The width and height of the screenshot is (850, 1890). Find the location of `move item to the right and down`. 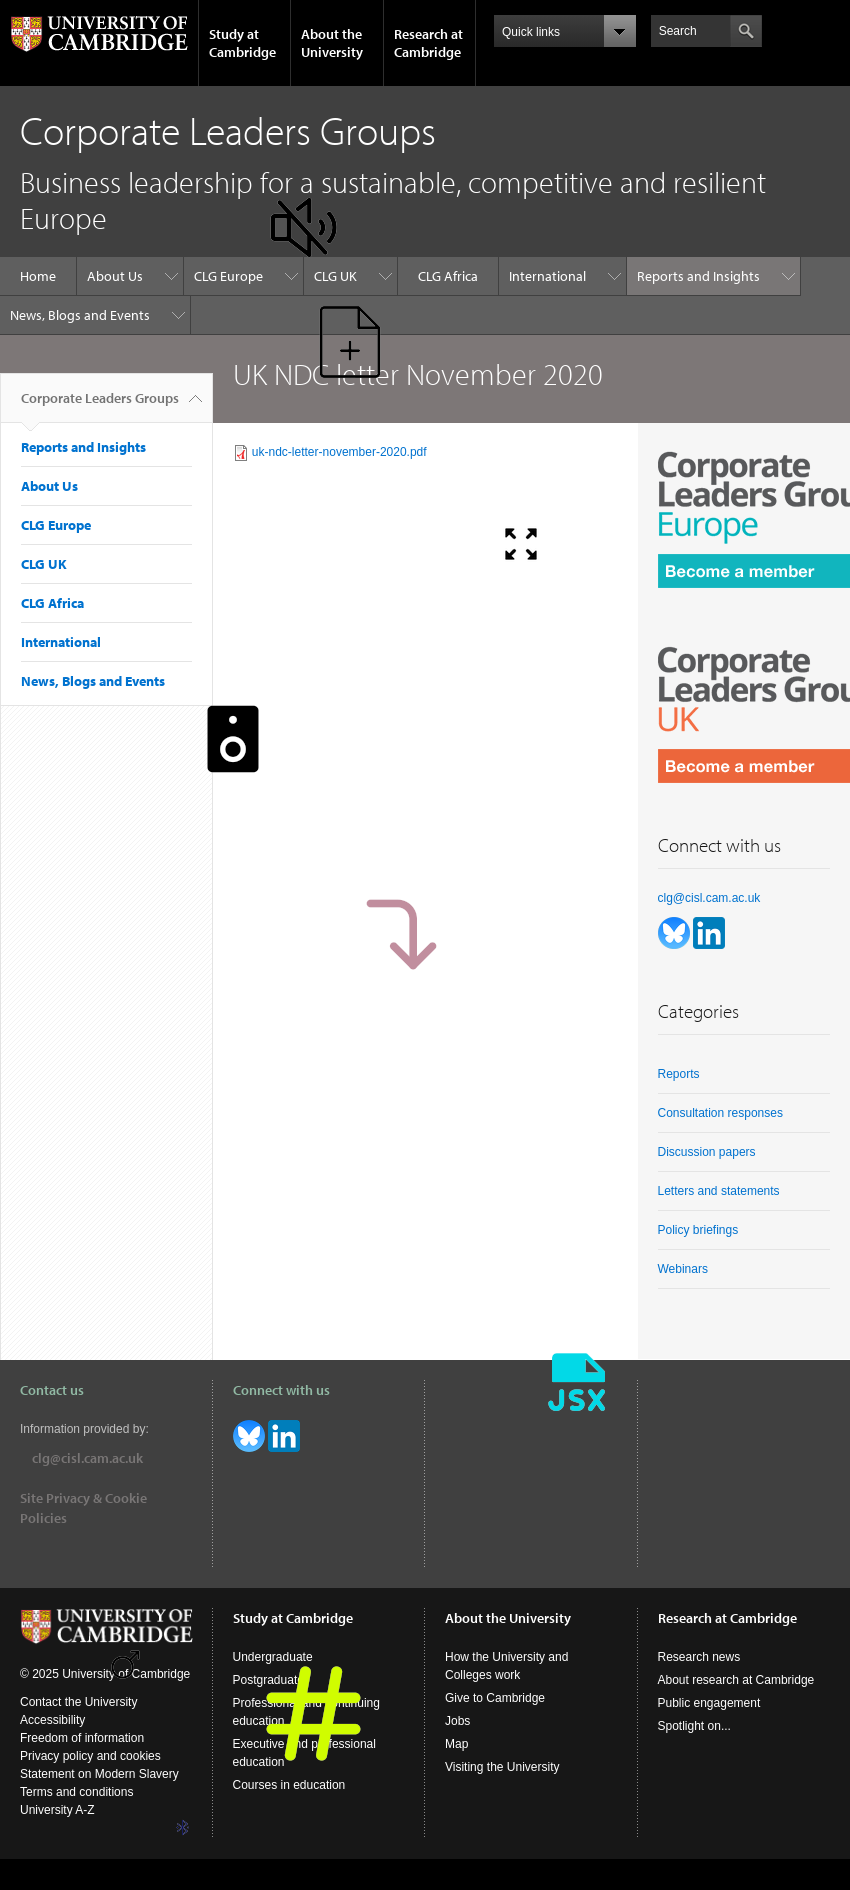

move item to the right and down is located at coordinates (401, 934).